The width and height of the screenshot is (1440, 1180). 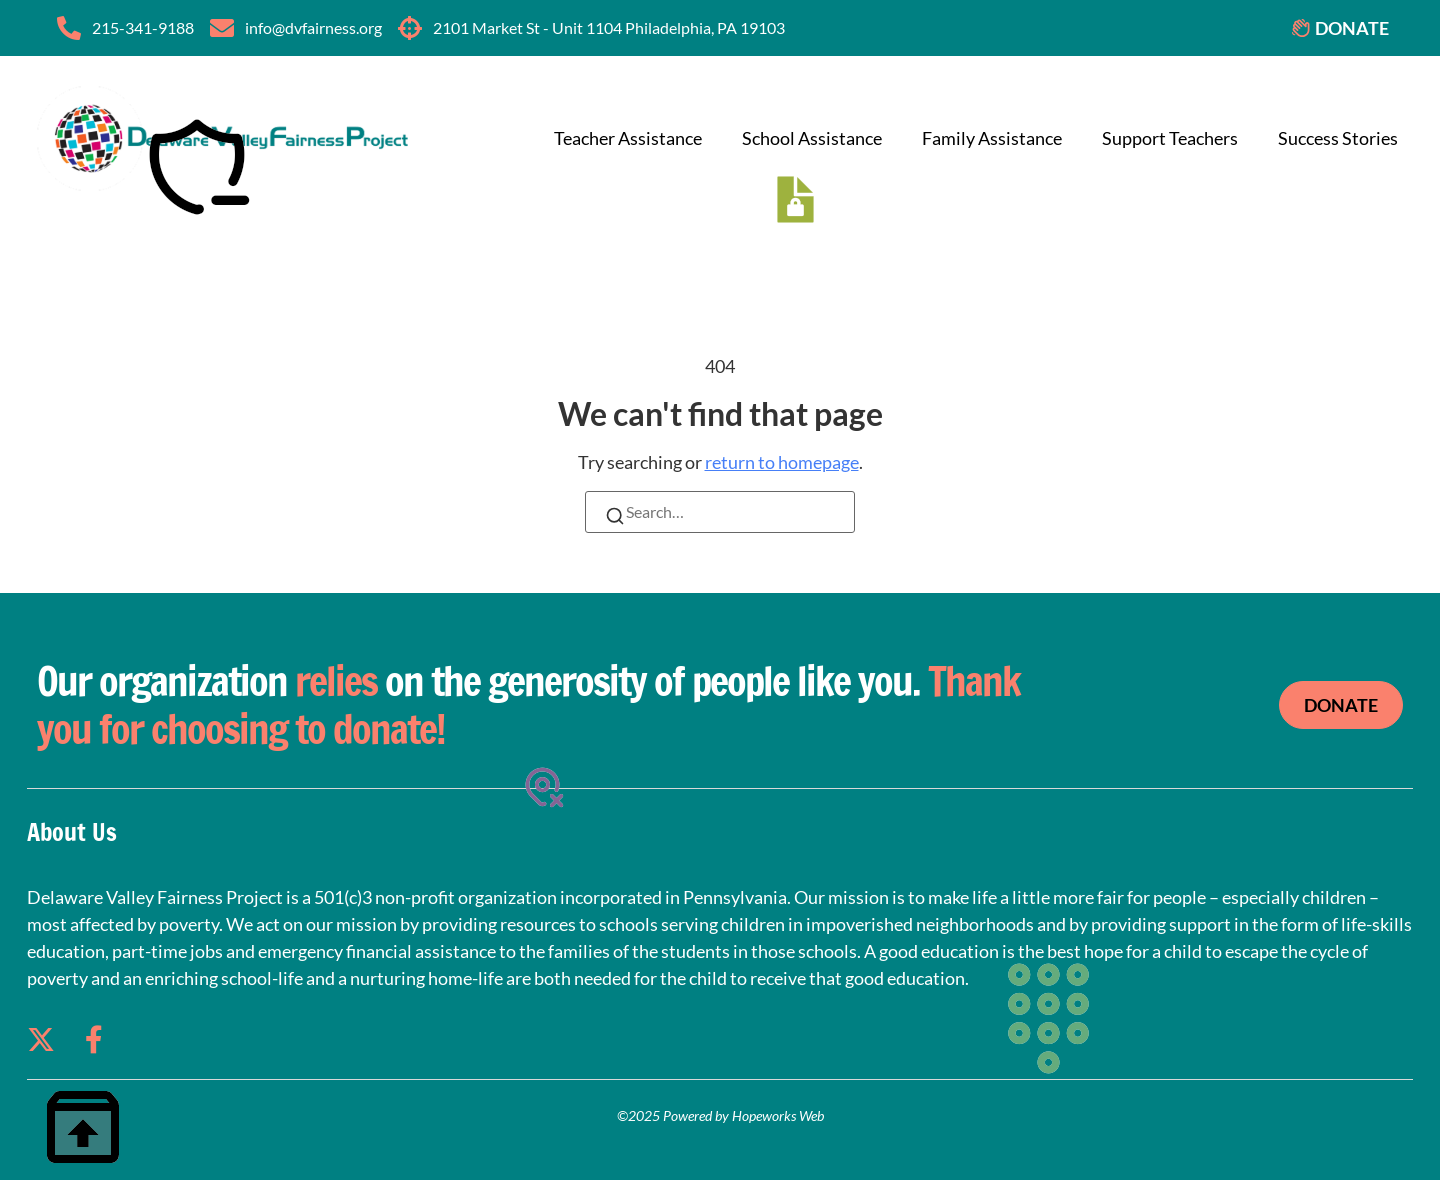 What do you see at coordinates (83, 1127) in the screenshot?
I see `restore item from archive` at bounding box center [83, 1127].